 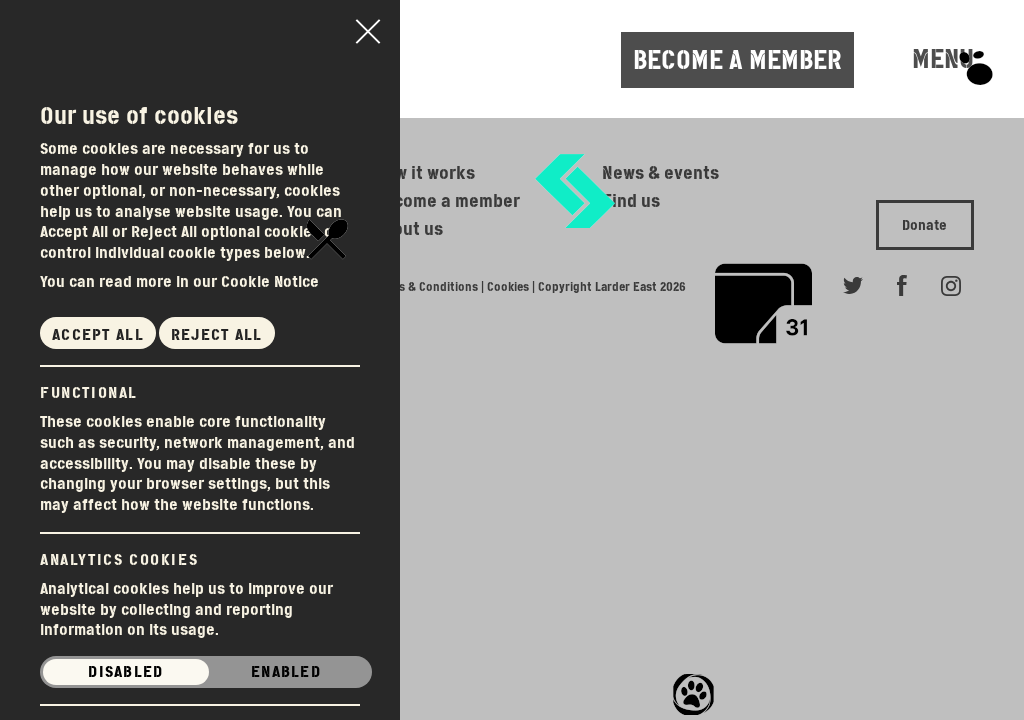 I want to click on find nearby restaurants, so click(x=327, y=238).